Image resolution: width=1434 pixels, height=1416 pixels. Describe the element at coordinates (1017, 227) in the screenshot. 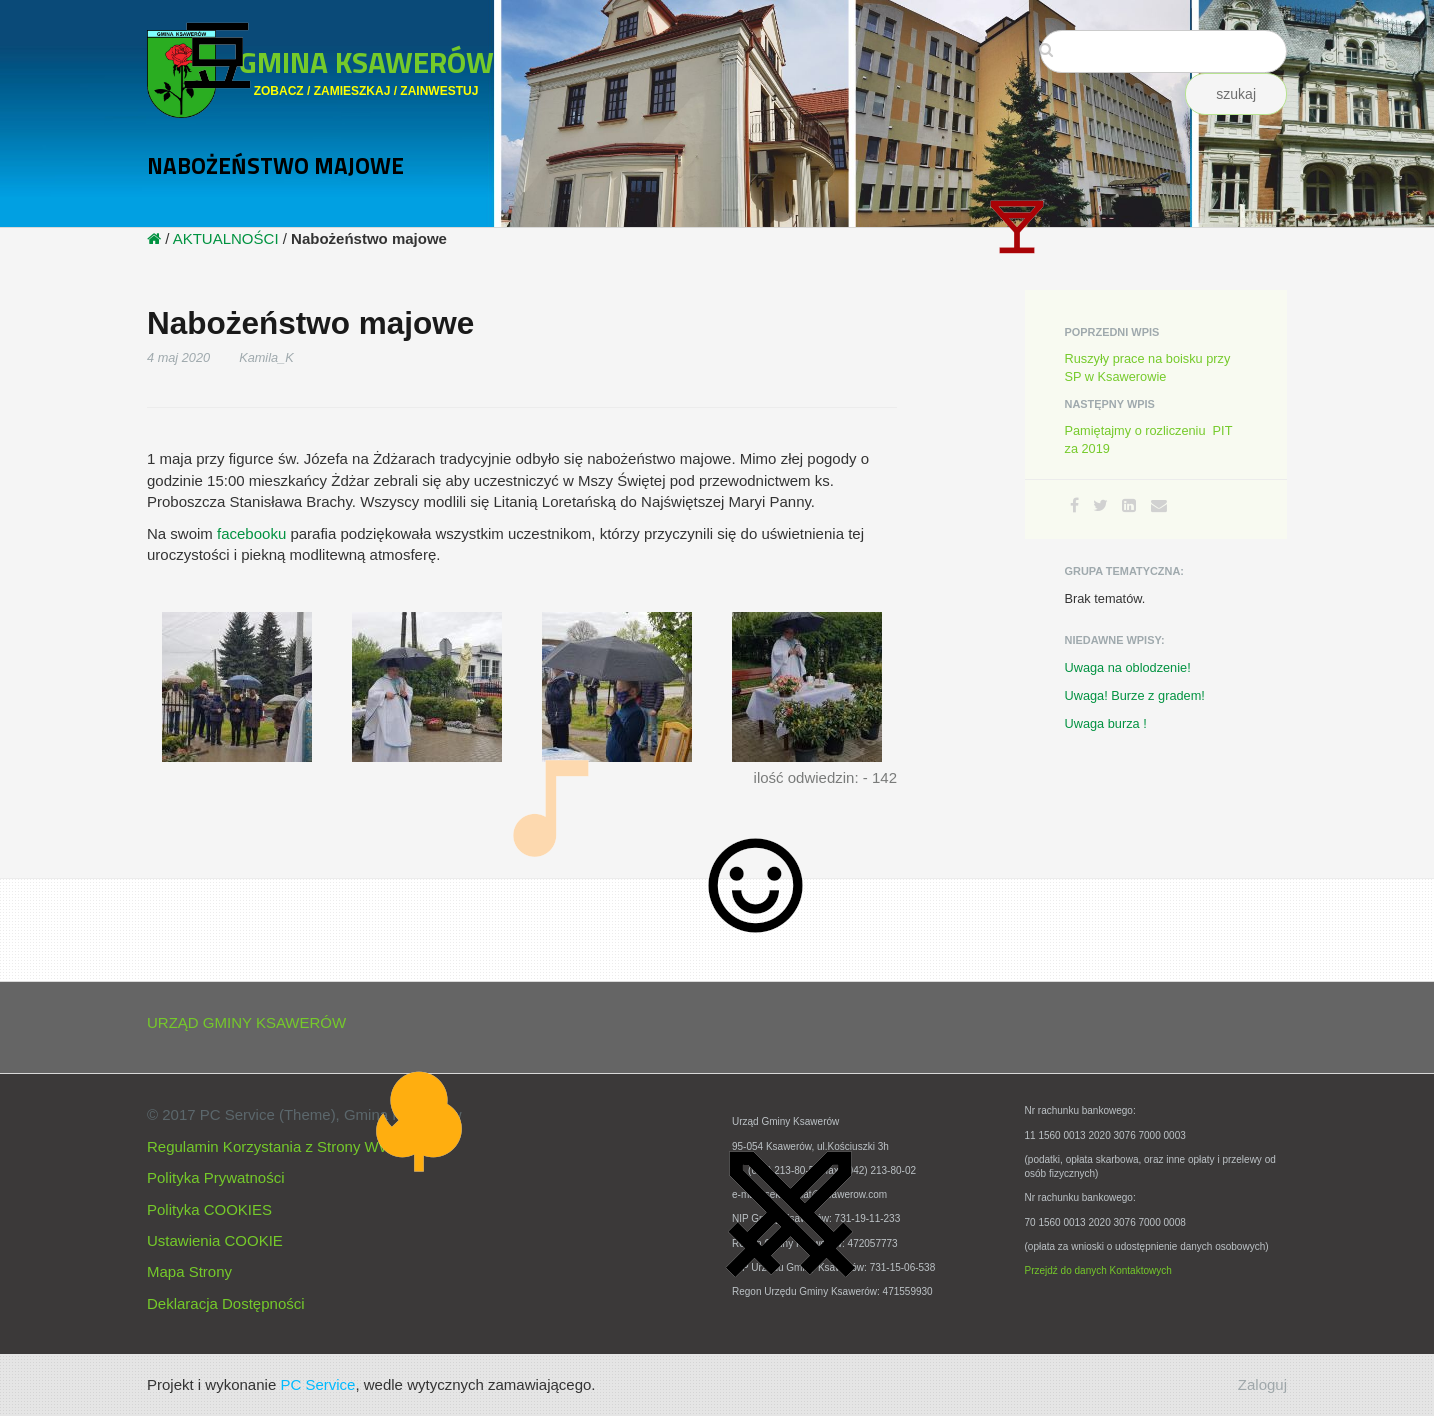

I see `view drink or cocktail menu` at that location.